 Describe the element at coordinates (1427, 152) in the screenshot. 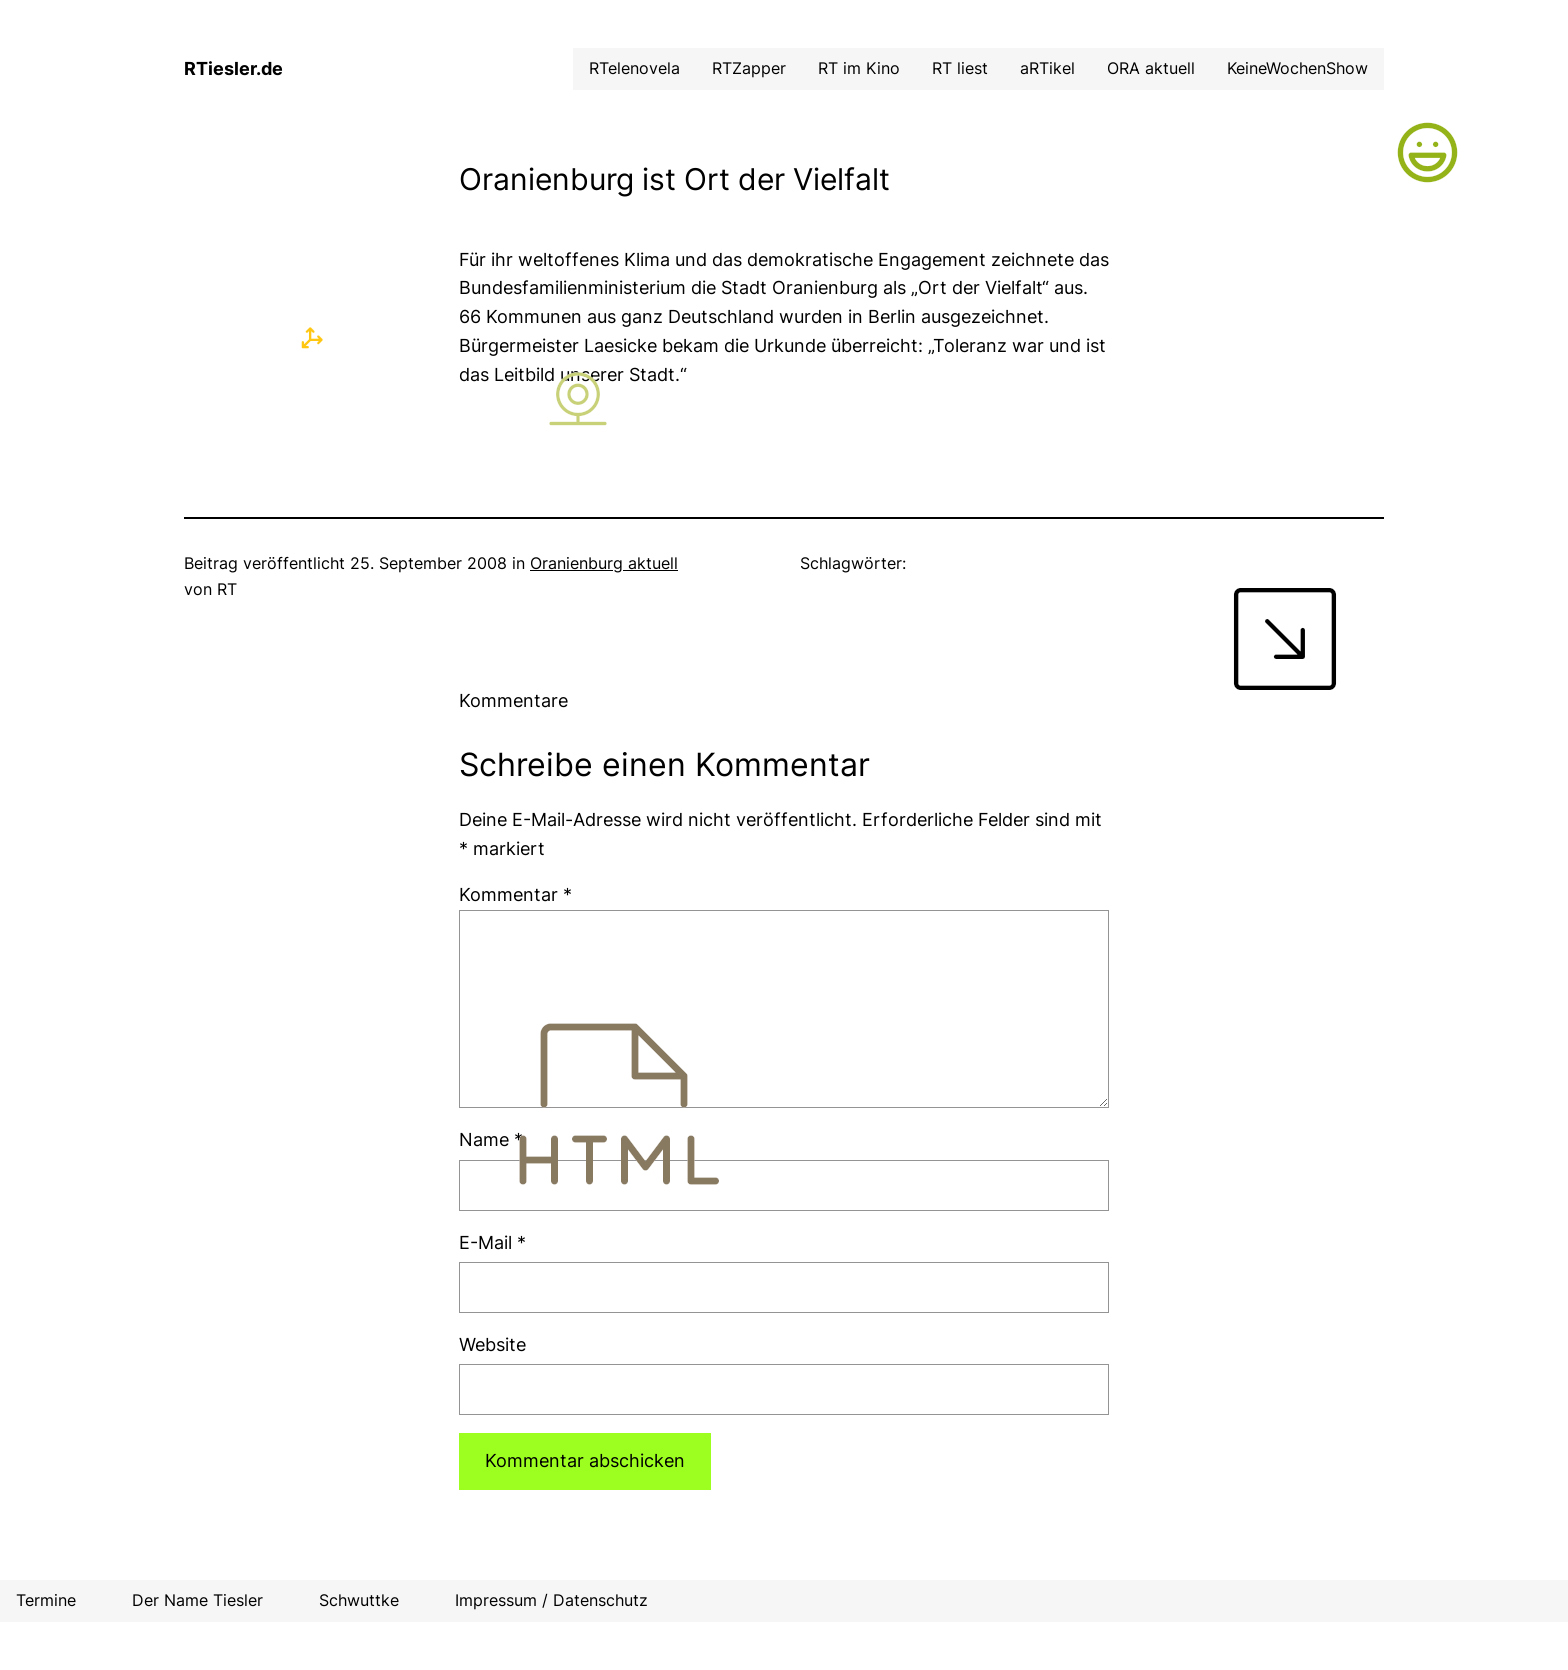

I see `react with laughter to a message` at that location.